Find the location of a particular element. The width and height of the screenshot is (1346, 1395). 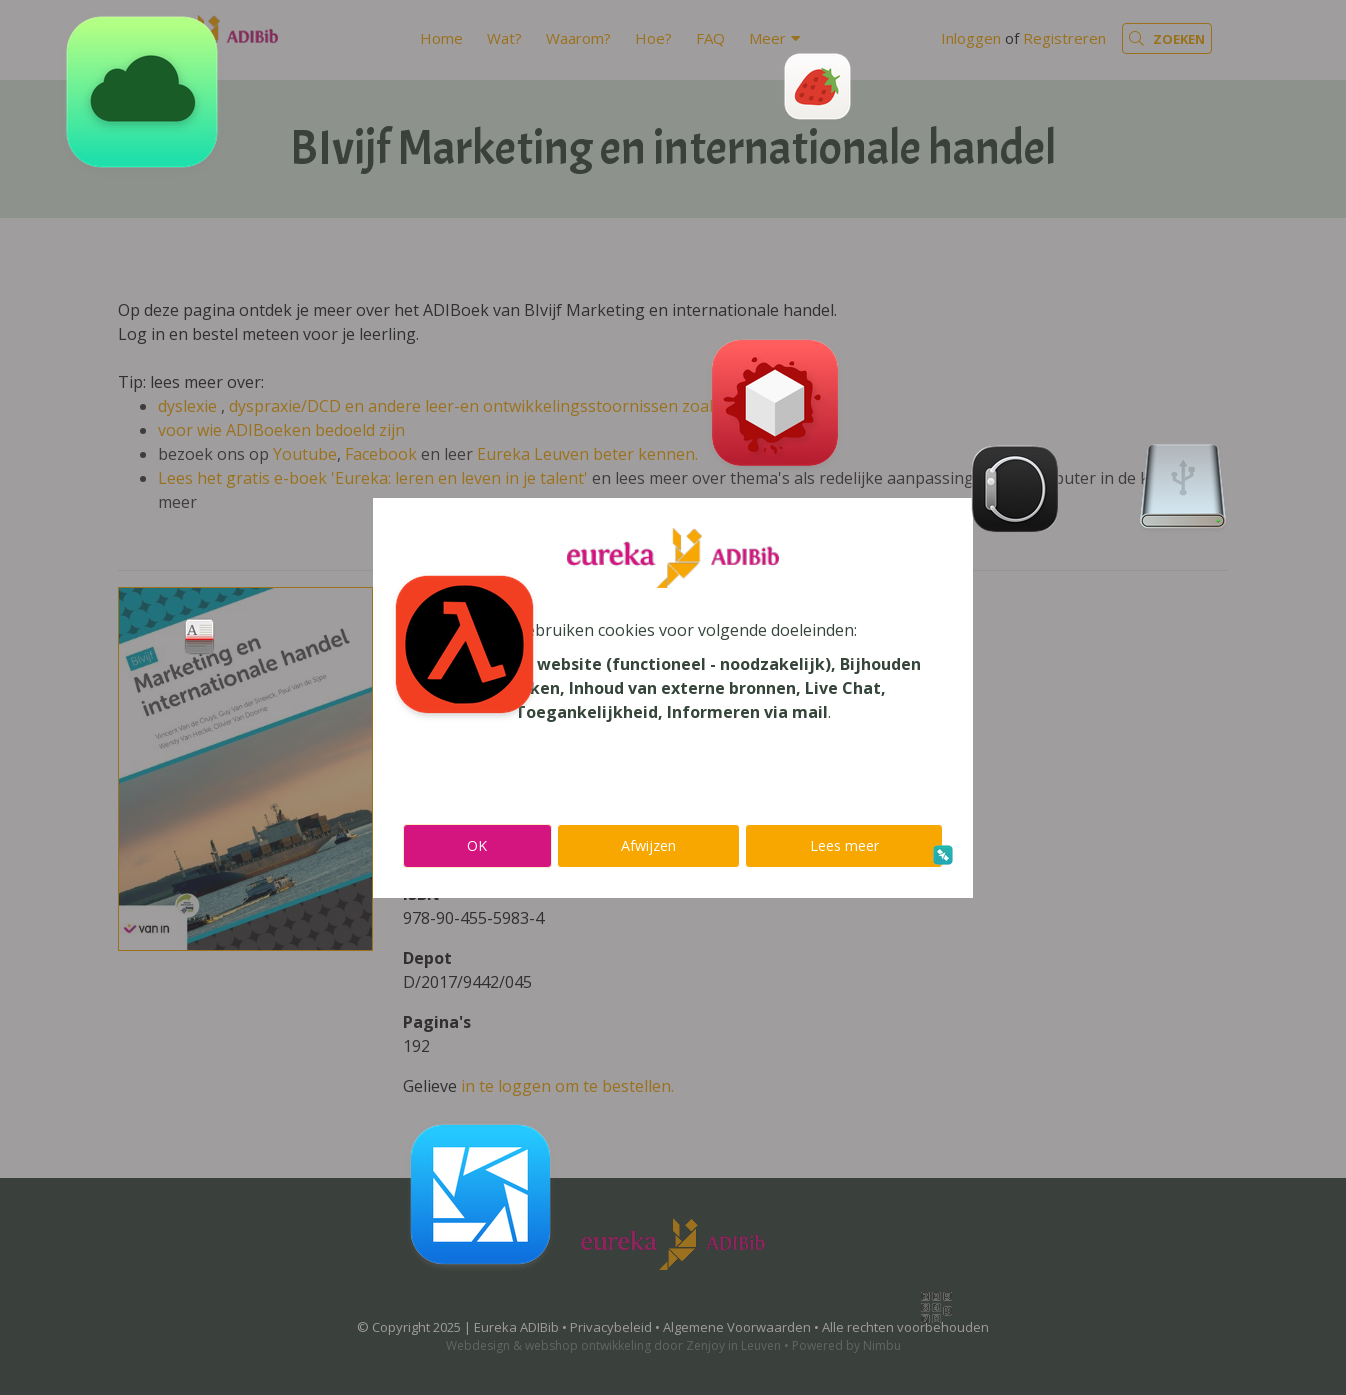

open strawberry music player is located at coordinates (817, 86).